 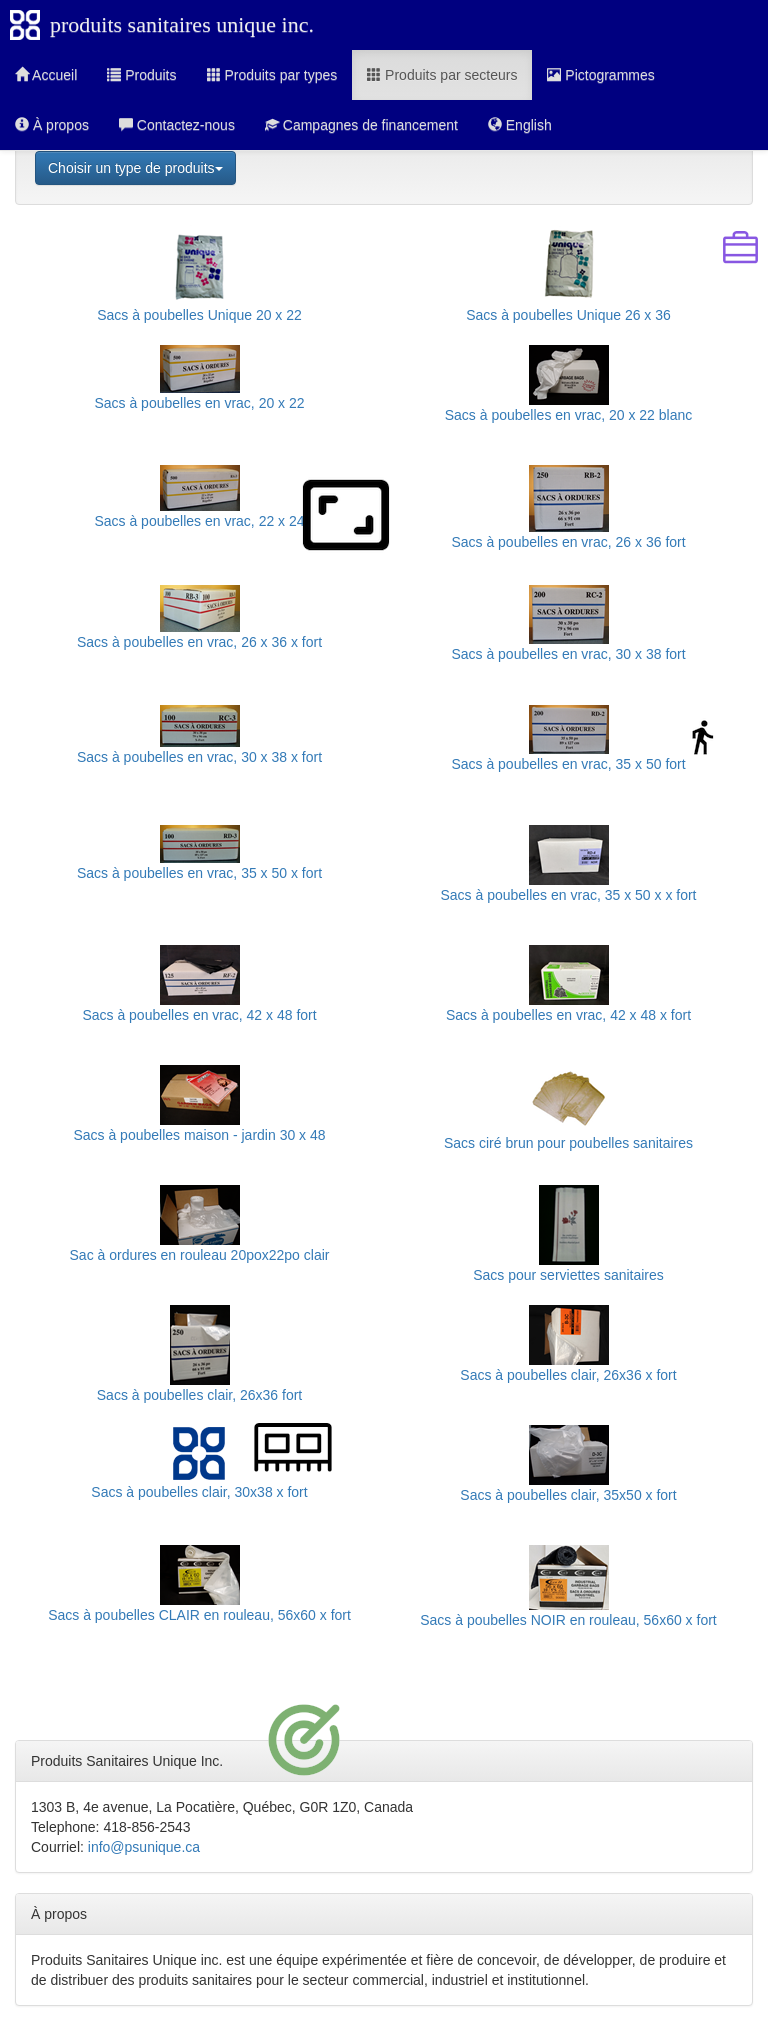 What do you see at coordinates (740, 248) in the screenshot?
I see `access work or business documents` at bounding box center [740, 248].